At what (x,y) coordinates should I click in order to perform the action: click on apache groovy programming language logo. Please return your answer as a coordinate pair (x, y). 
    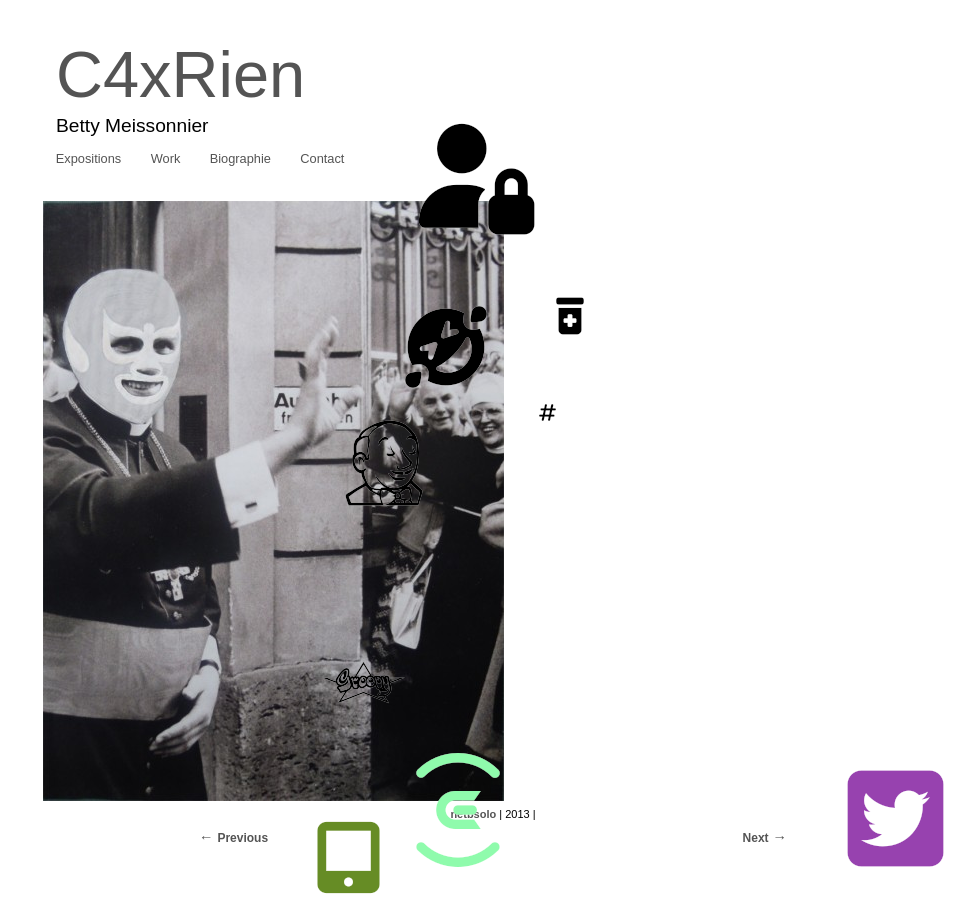
    Looking at the image, I should click on (363, 682).